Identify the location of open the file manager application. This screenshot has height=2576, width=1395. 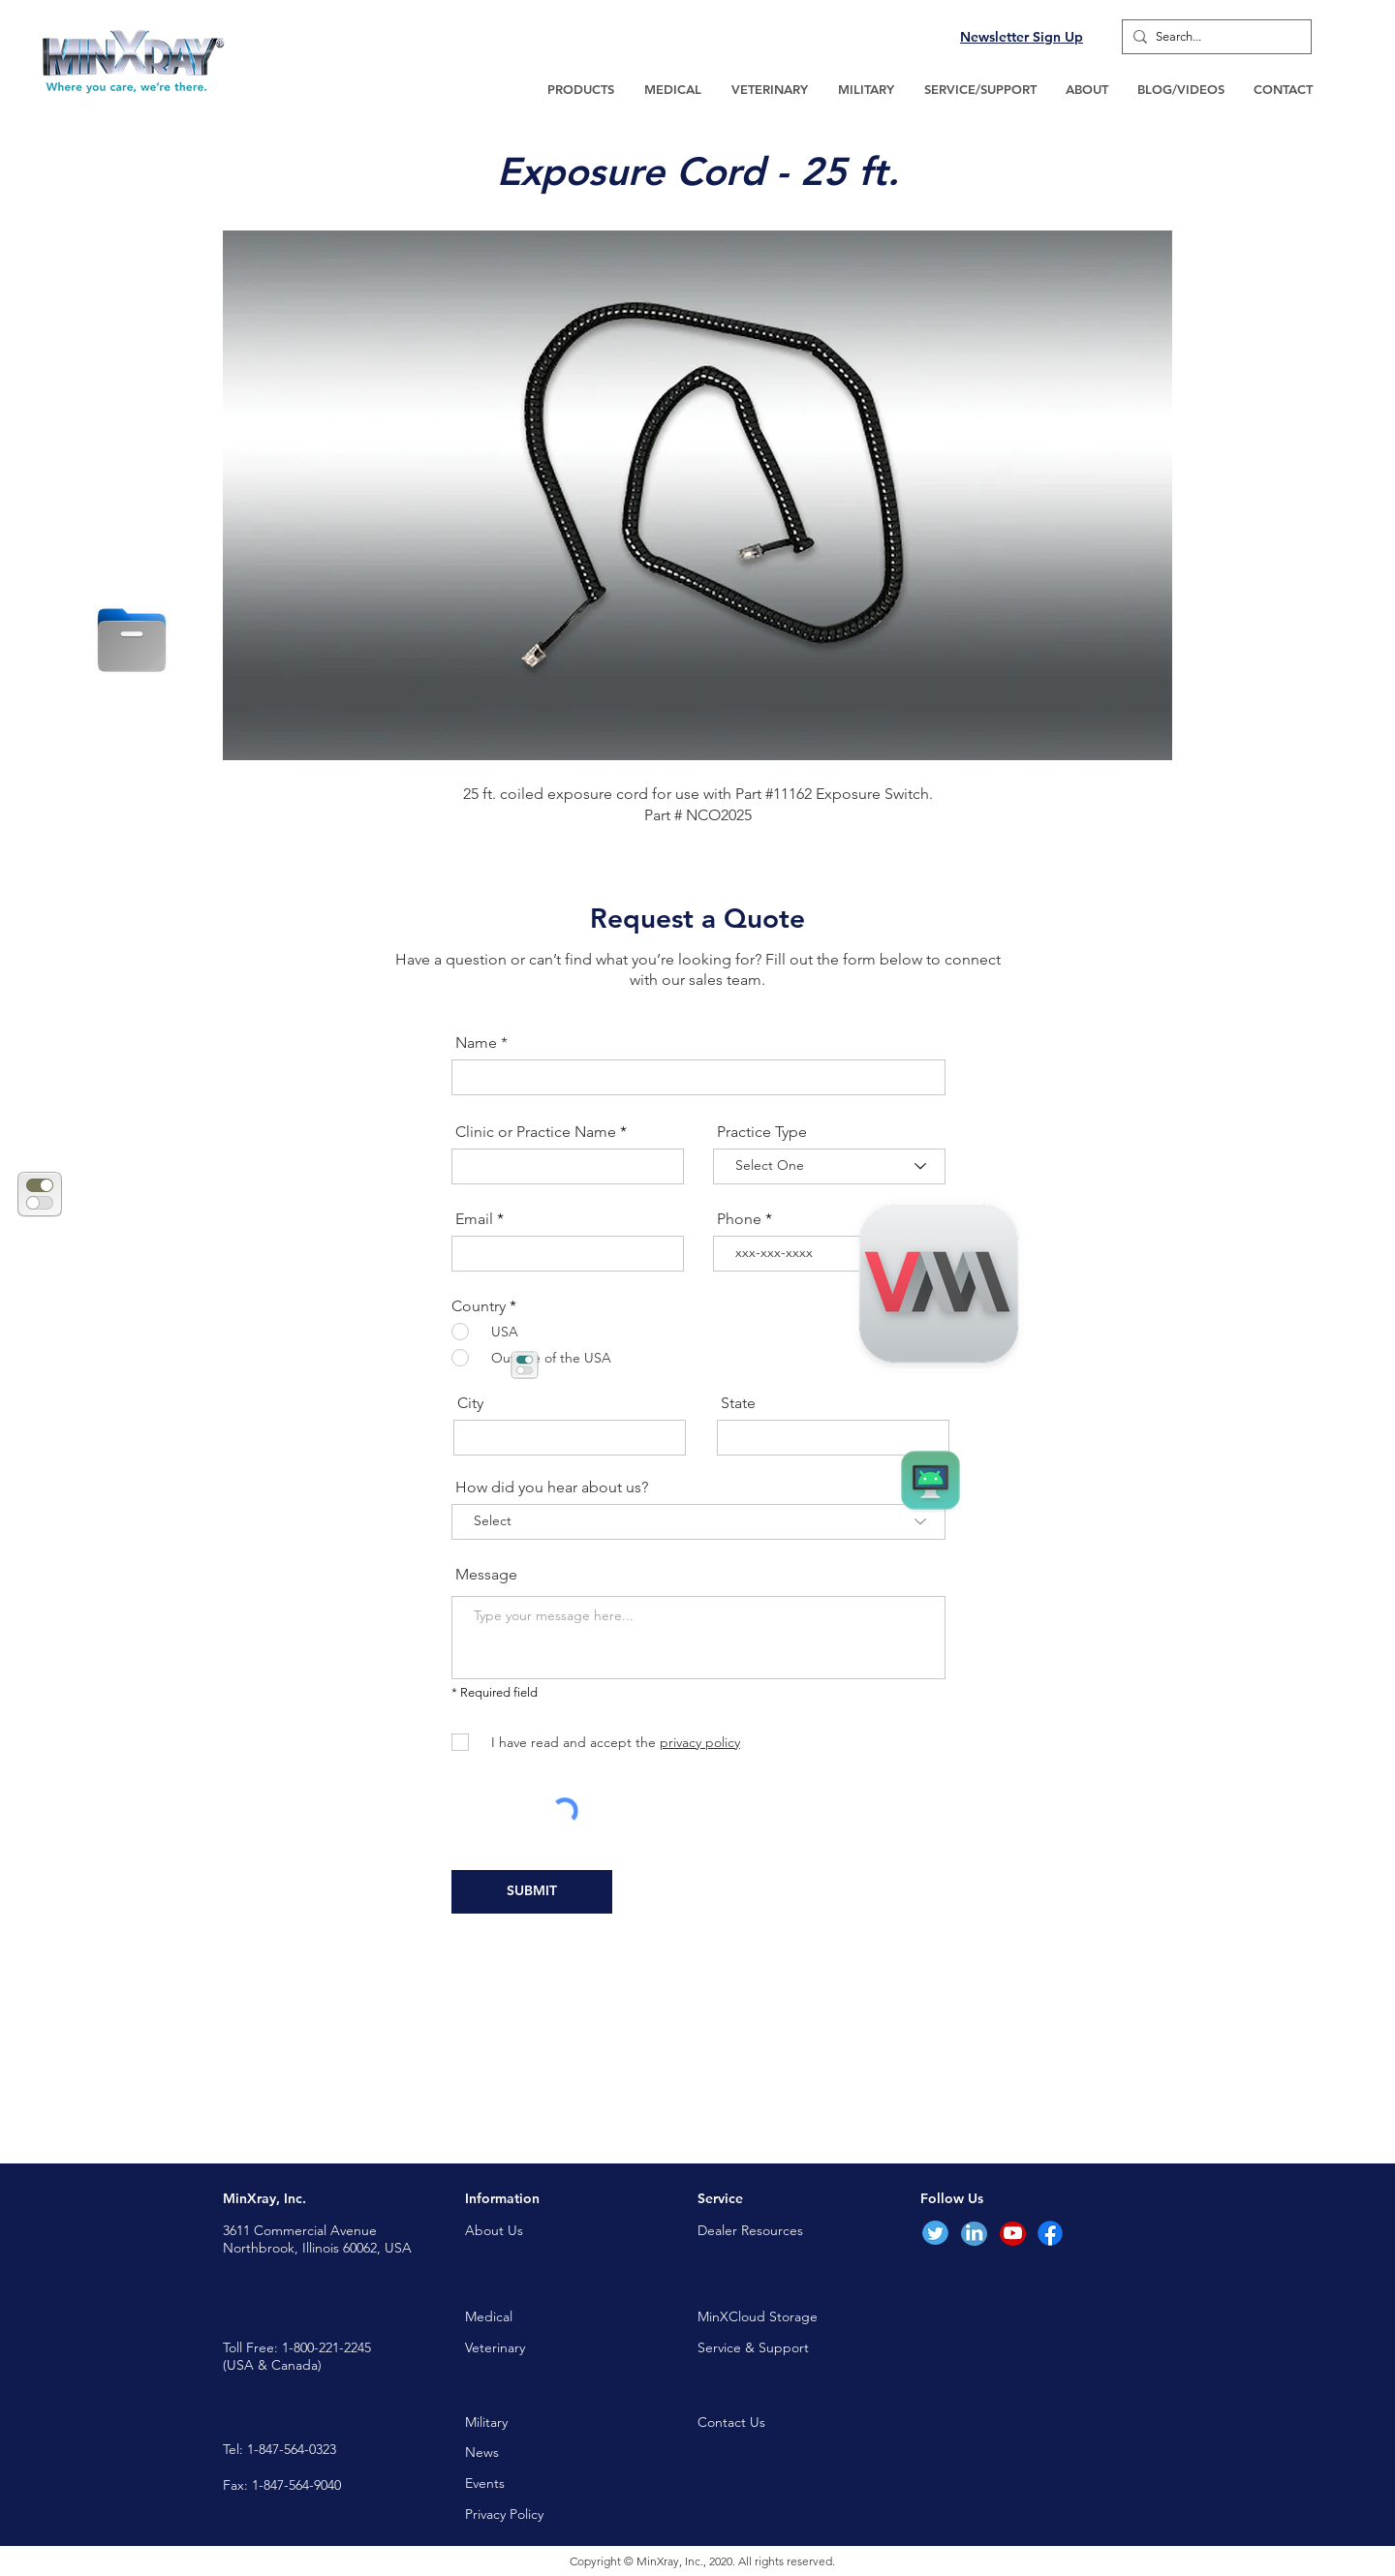
(132, 640).